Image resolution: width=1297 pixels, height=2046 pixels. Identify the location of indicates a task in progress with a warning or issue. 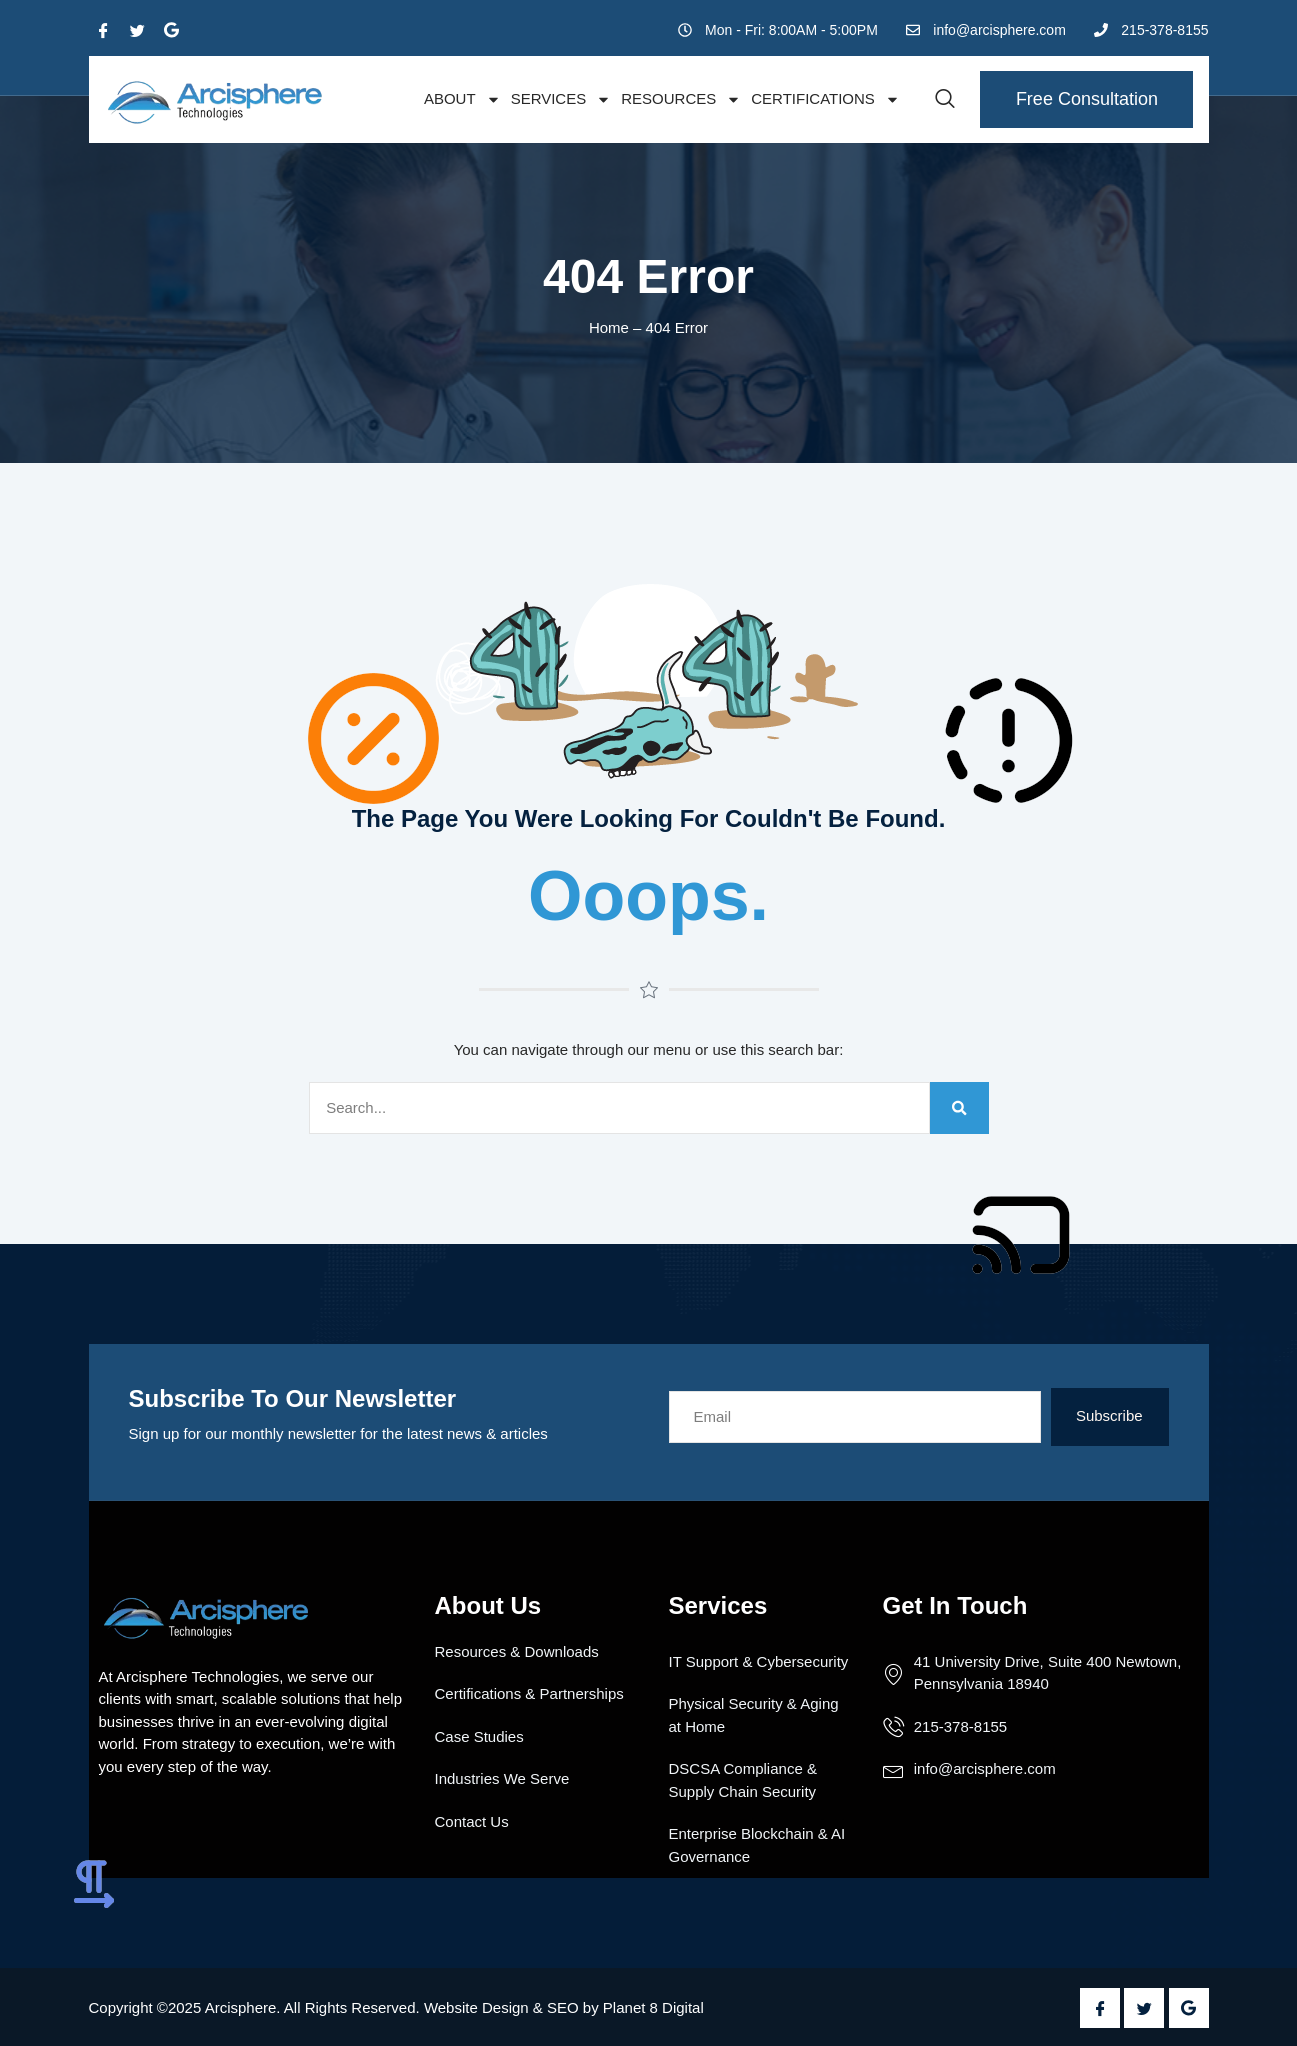
(1008, 740).